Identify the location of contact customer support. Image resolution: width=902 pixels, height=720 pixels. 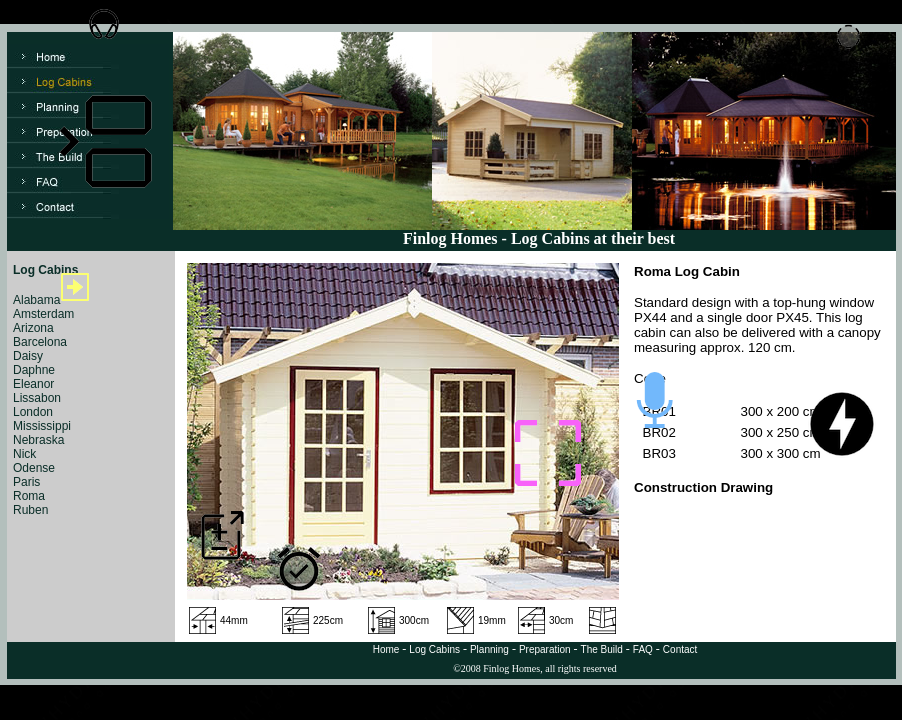
(104, 24).